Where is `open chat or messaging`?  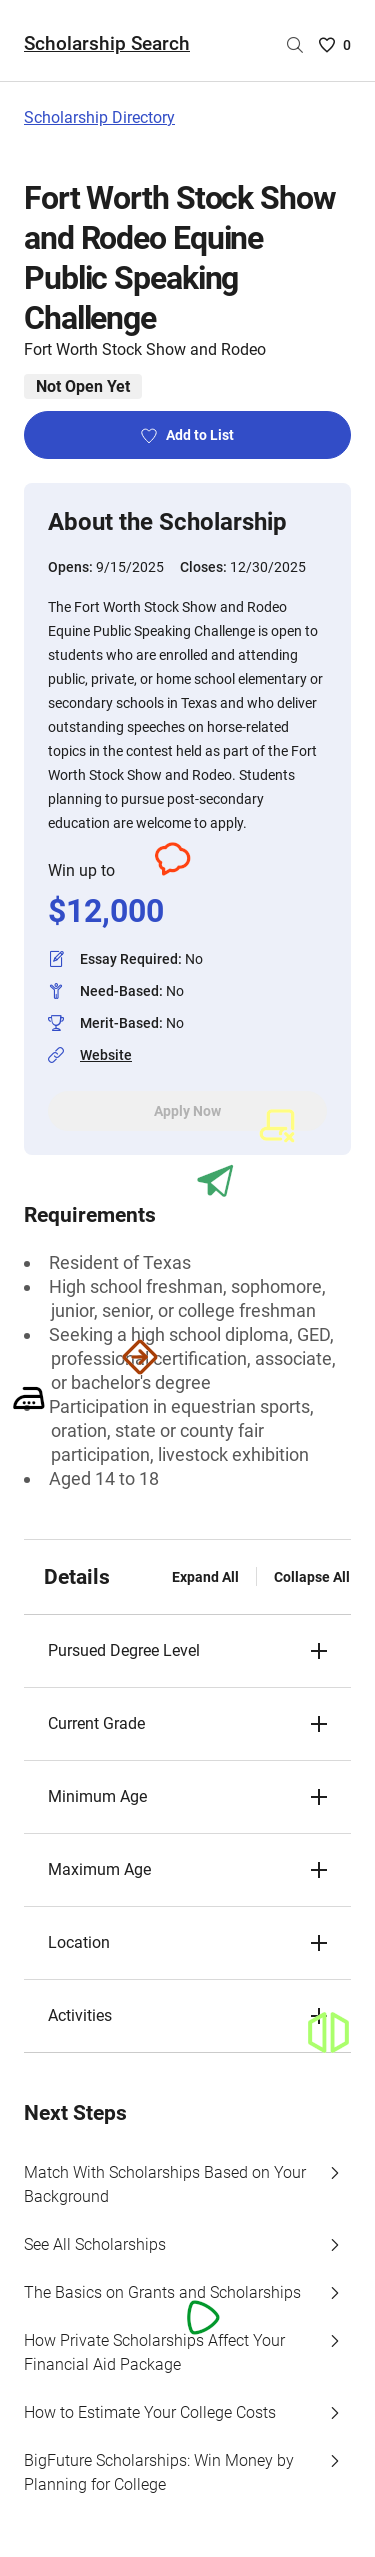
open chat or messaging is located at coordinates (172, 859).